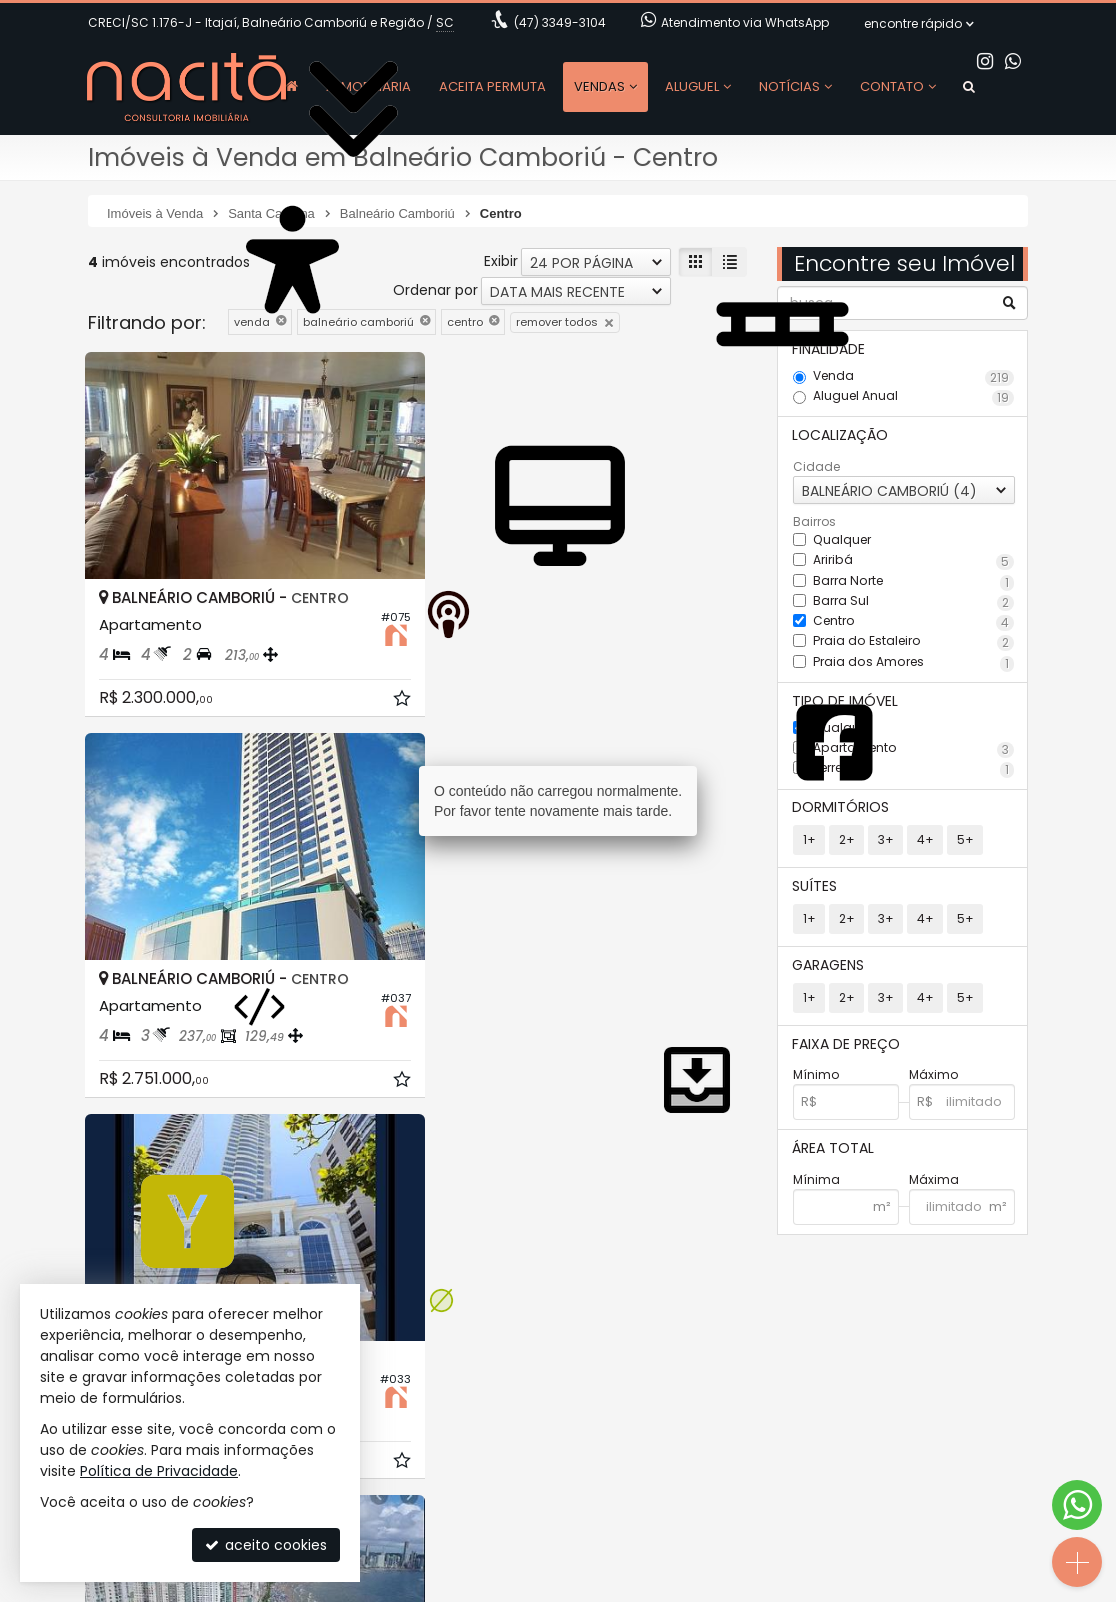  I want to click on link to facebook profile or page, so click(834, 742).